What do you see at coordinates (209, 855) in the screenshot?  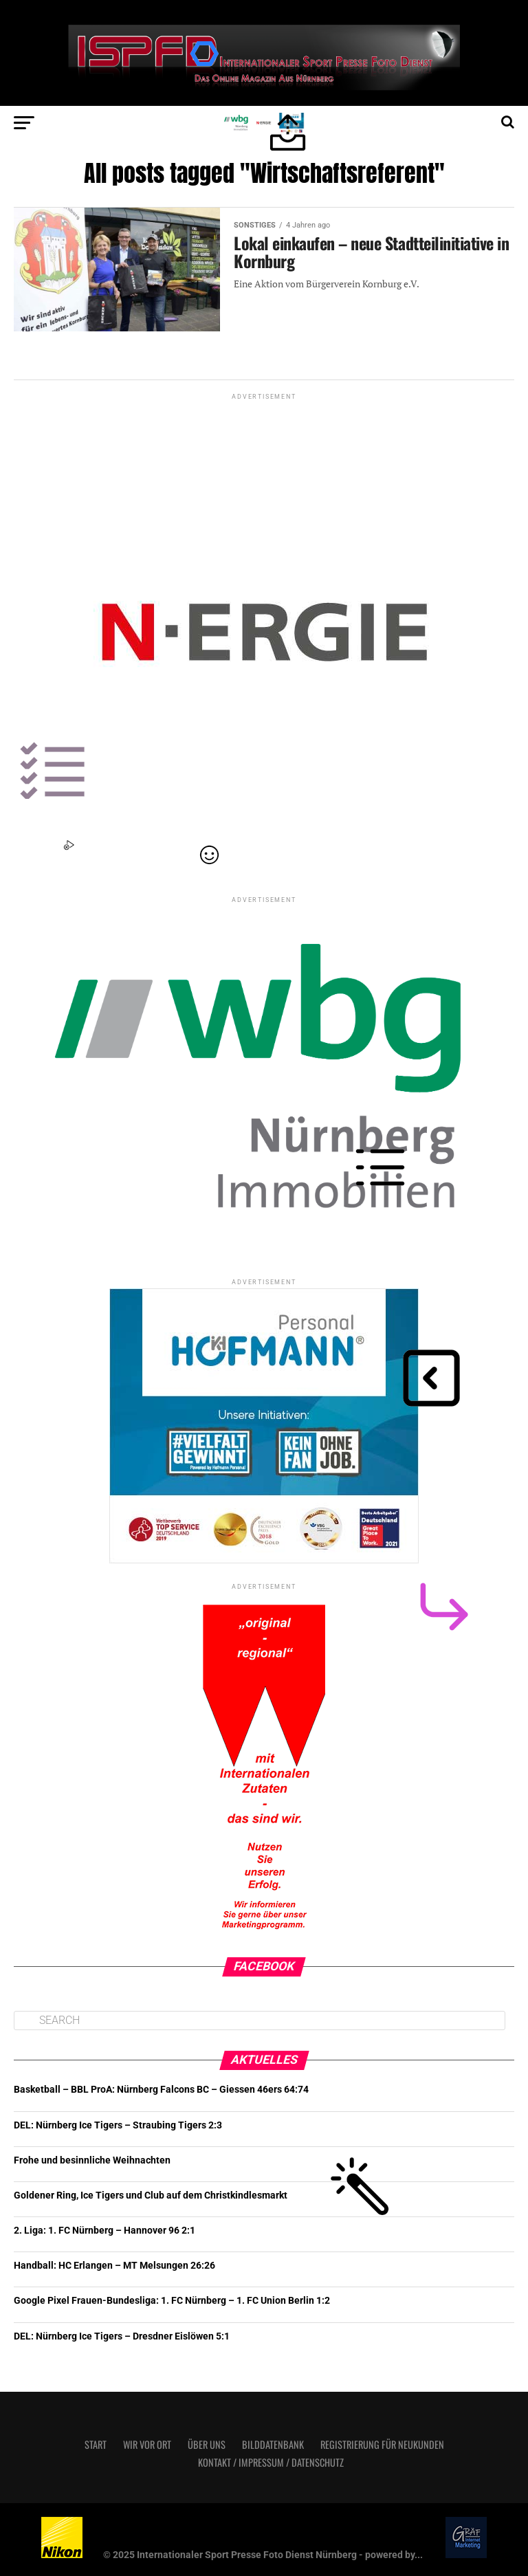 I see `insert an emoji or emoticon` at bounding box center [209, 855].